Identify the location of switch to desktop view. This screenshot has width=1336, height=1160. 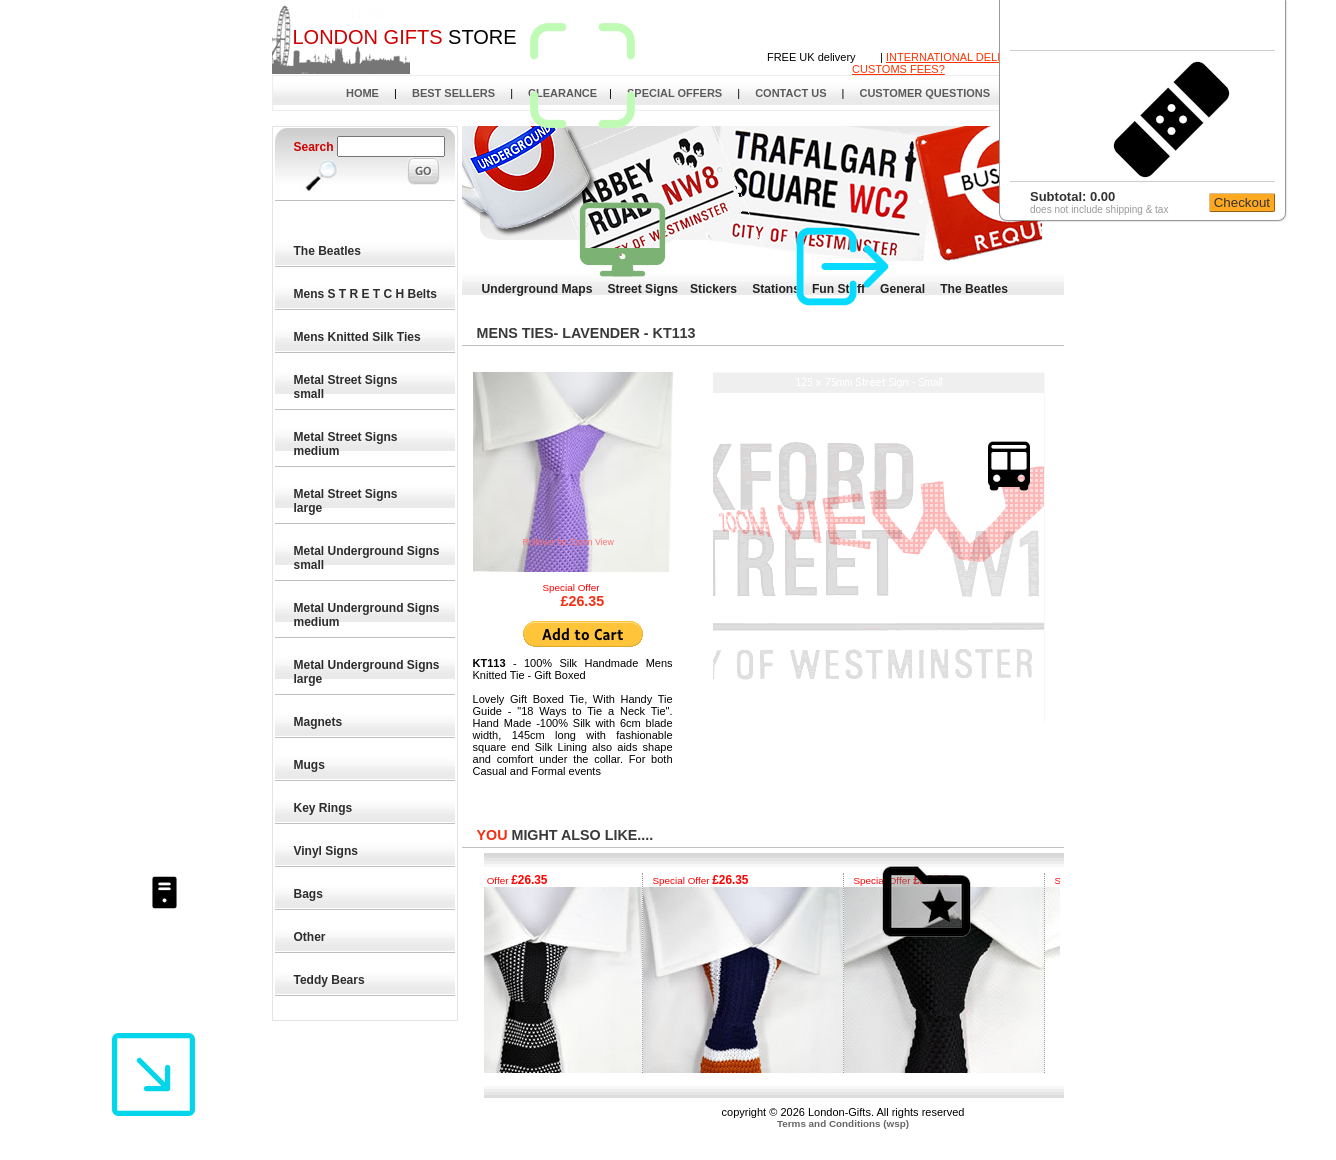
(622, 239).